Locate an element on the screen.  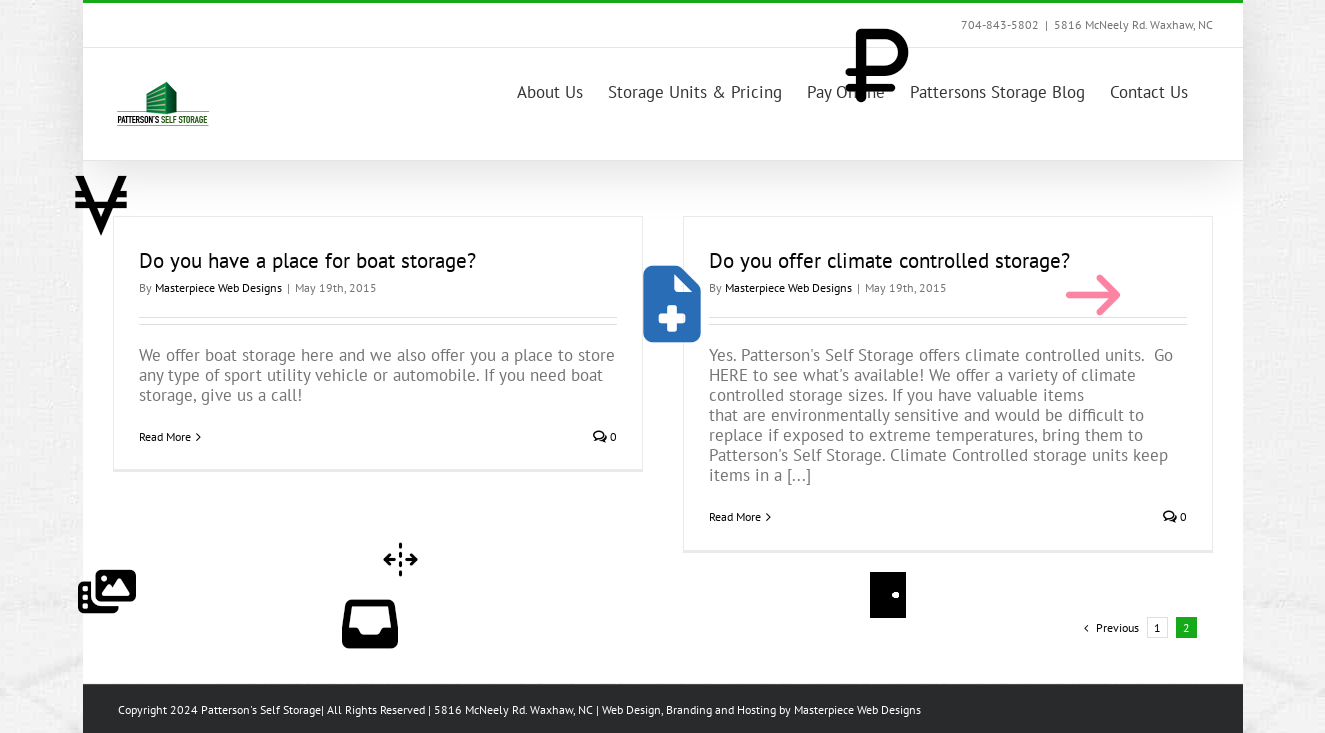
indicates russian ruble currency is located at coordinates (879, 65).